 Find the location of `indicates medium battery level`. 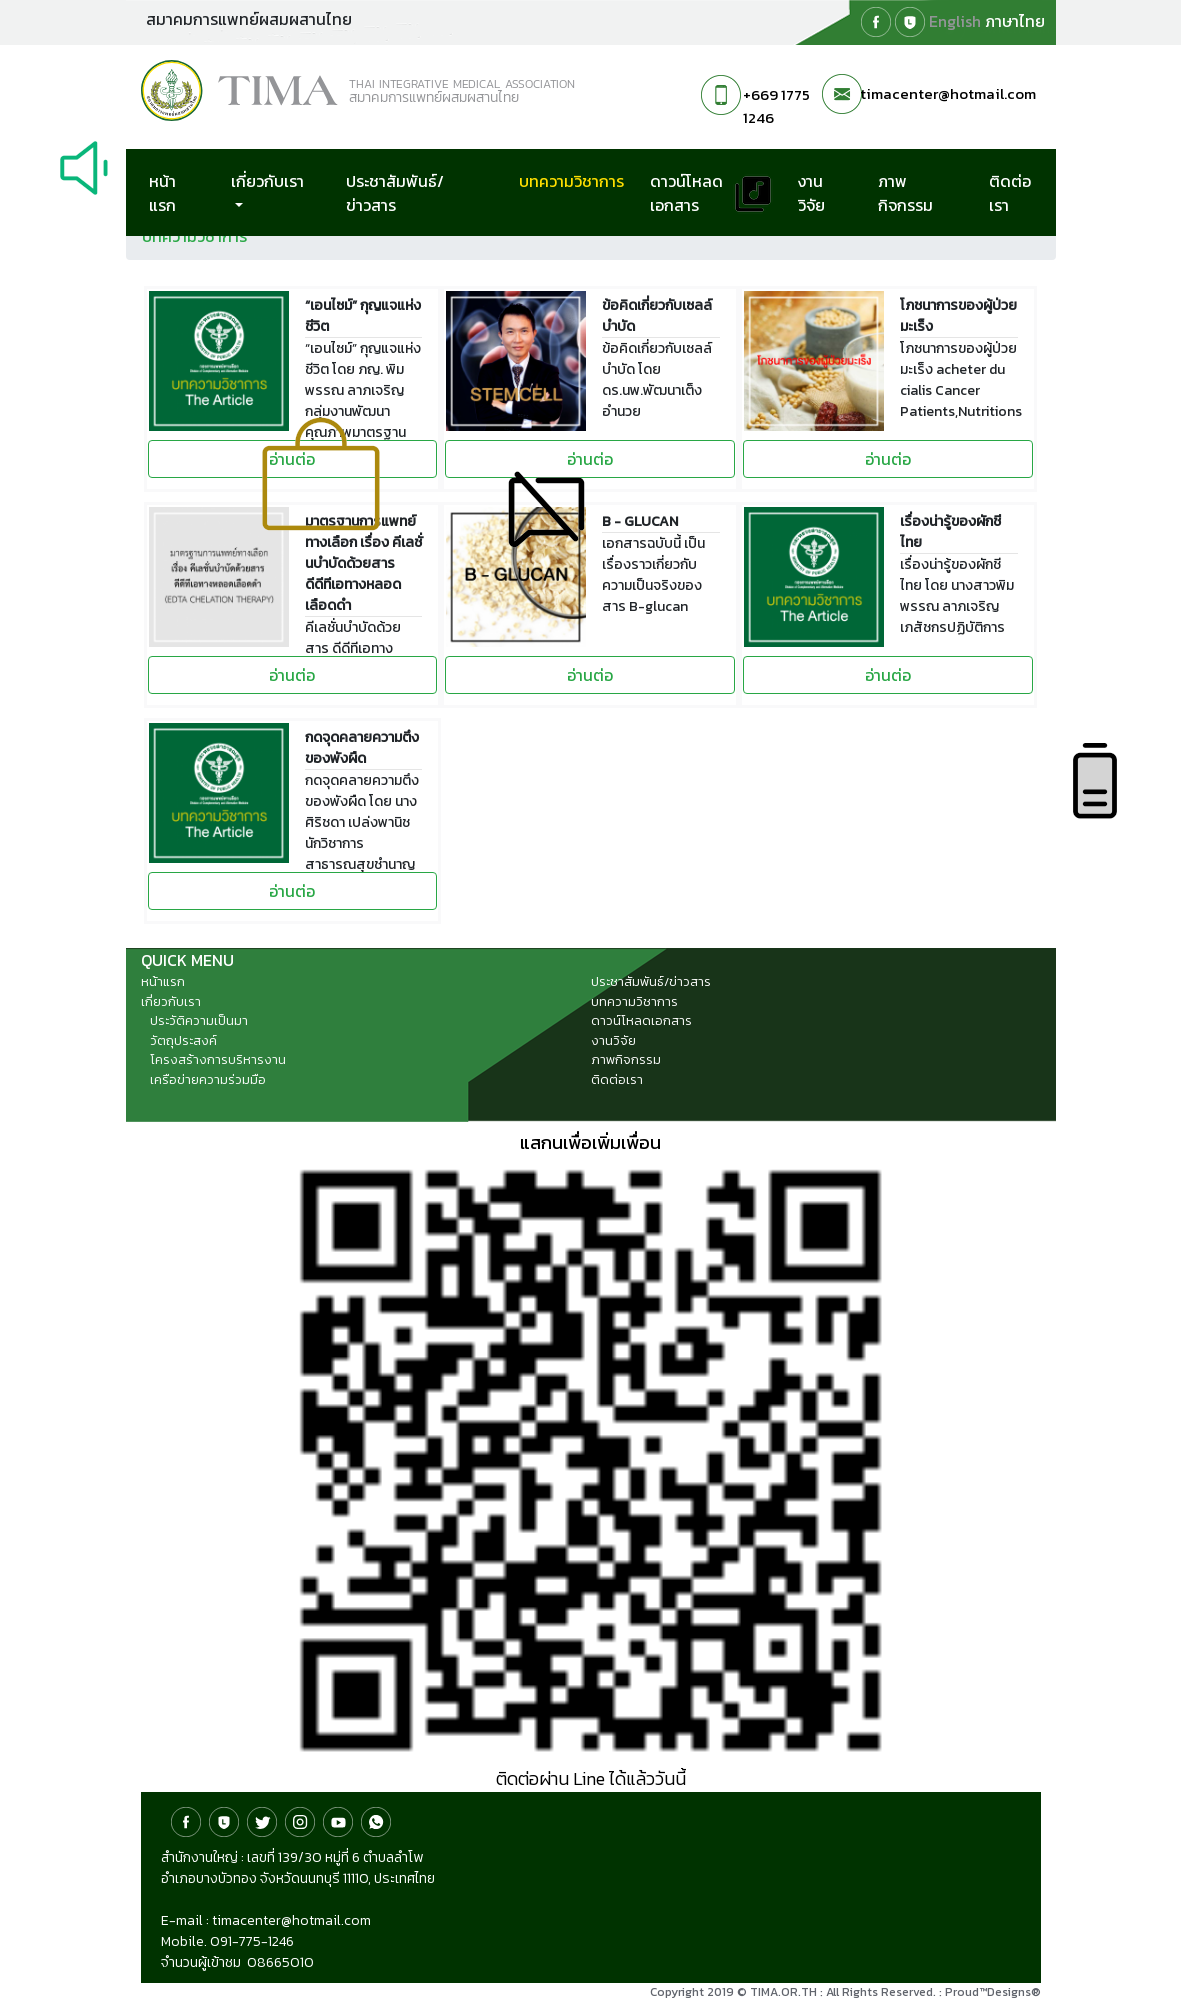

indicates medium battery level is located at coordinates (1095, 782).